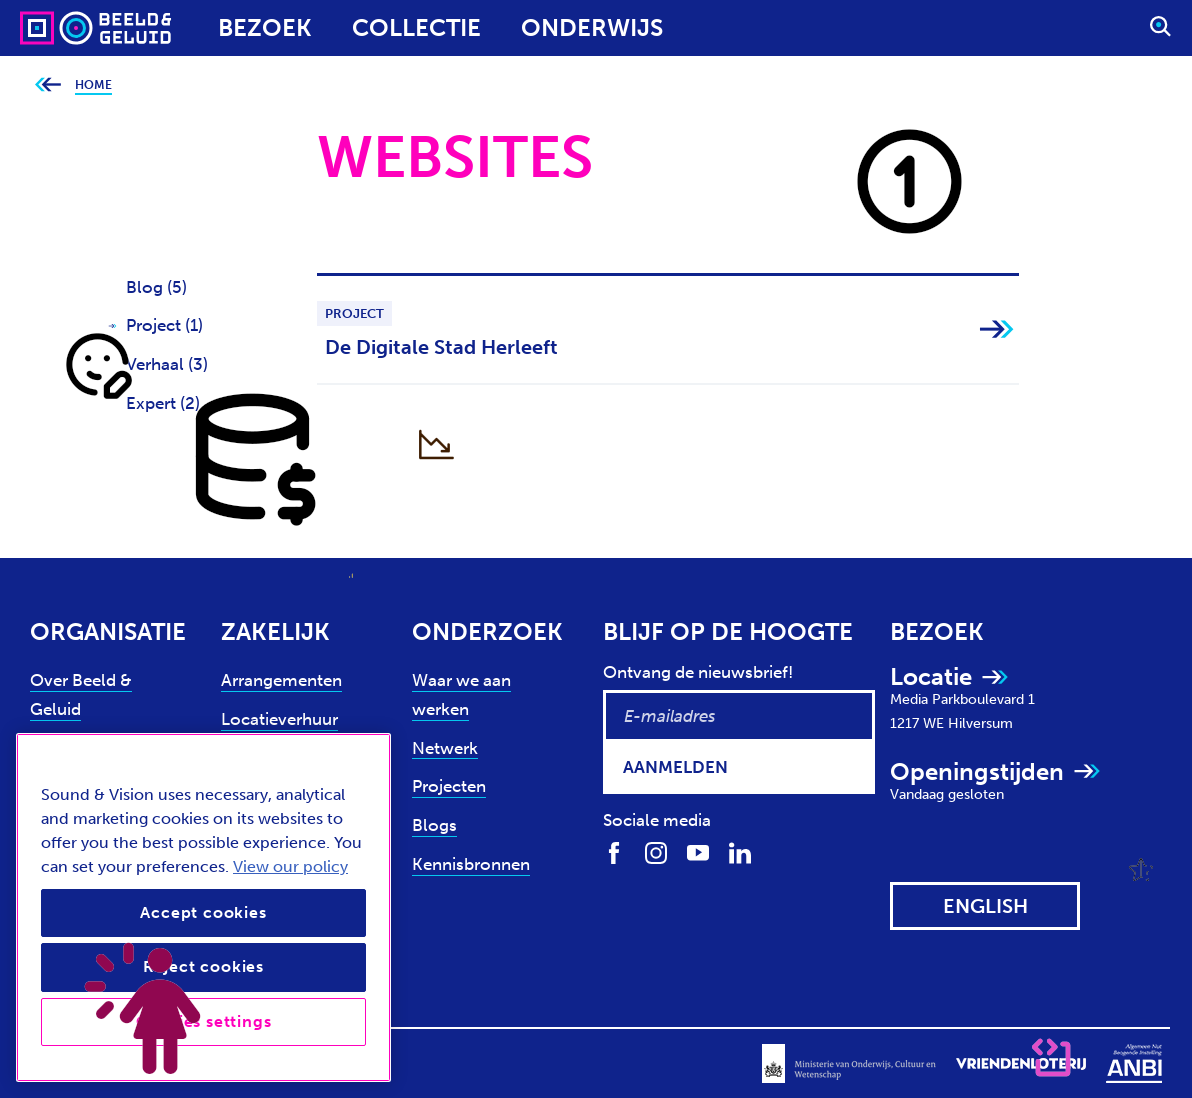 The width and height of the screenshot is (1192, 1098). Describe the element at coordinates (252, 456) in the screenshot. I see `view database pricing or costs` at that location.